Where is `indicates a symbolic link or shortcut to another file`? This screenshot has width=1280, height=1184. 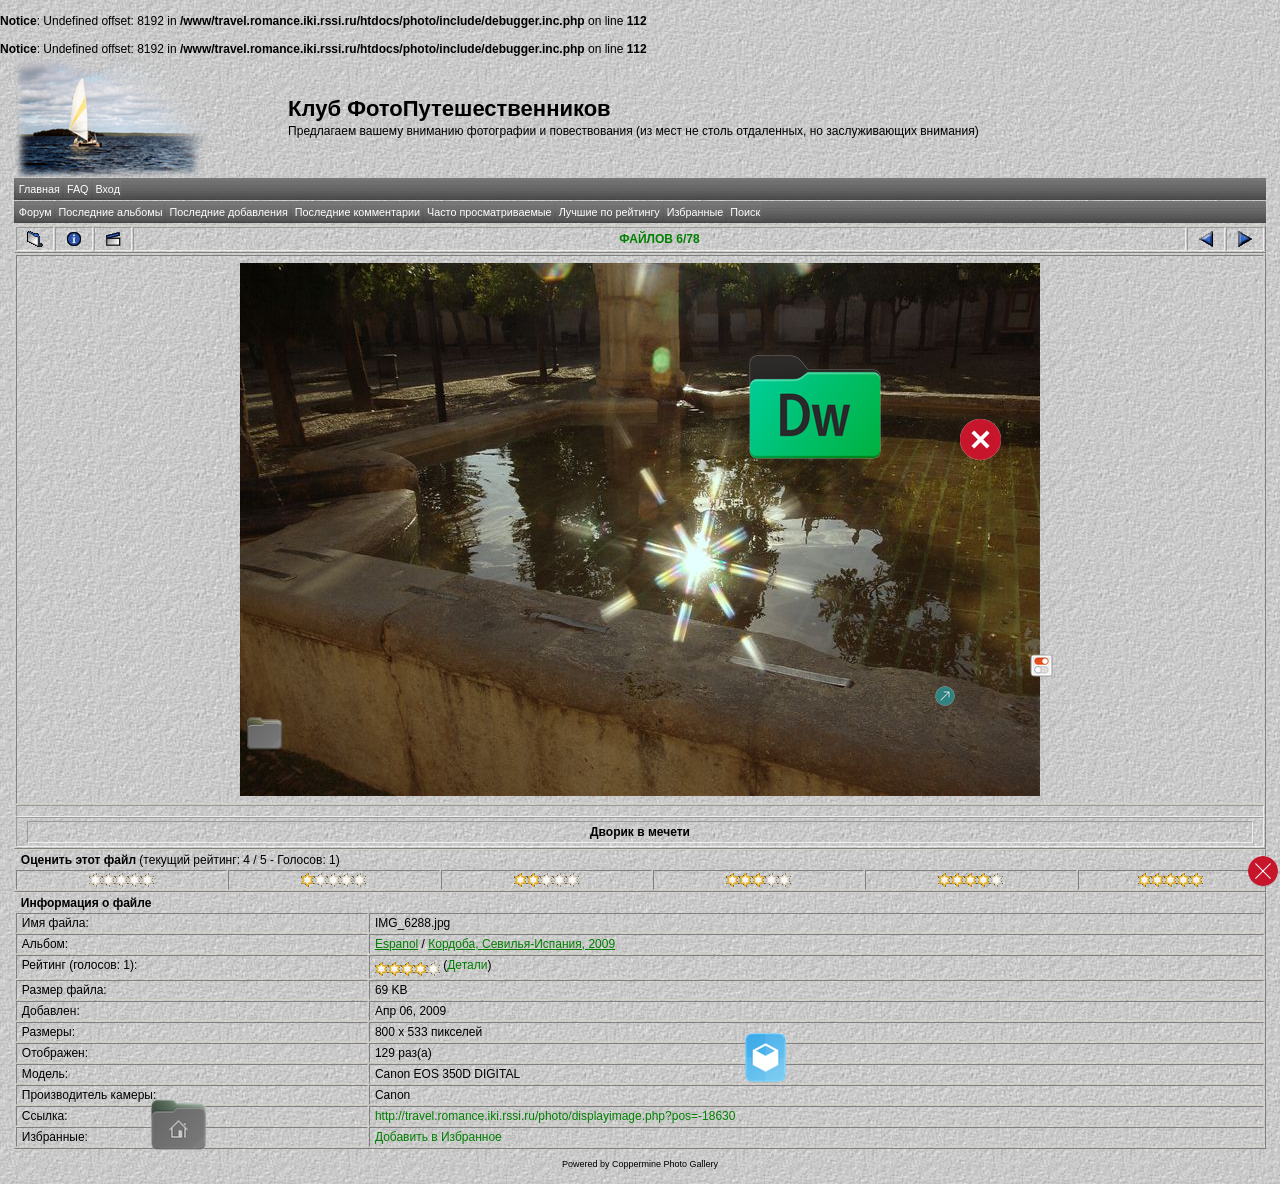 indicates a symbolic link or shortcut to another file is located at coordinates (945, 696).